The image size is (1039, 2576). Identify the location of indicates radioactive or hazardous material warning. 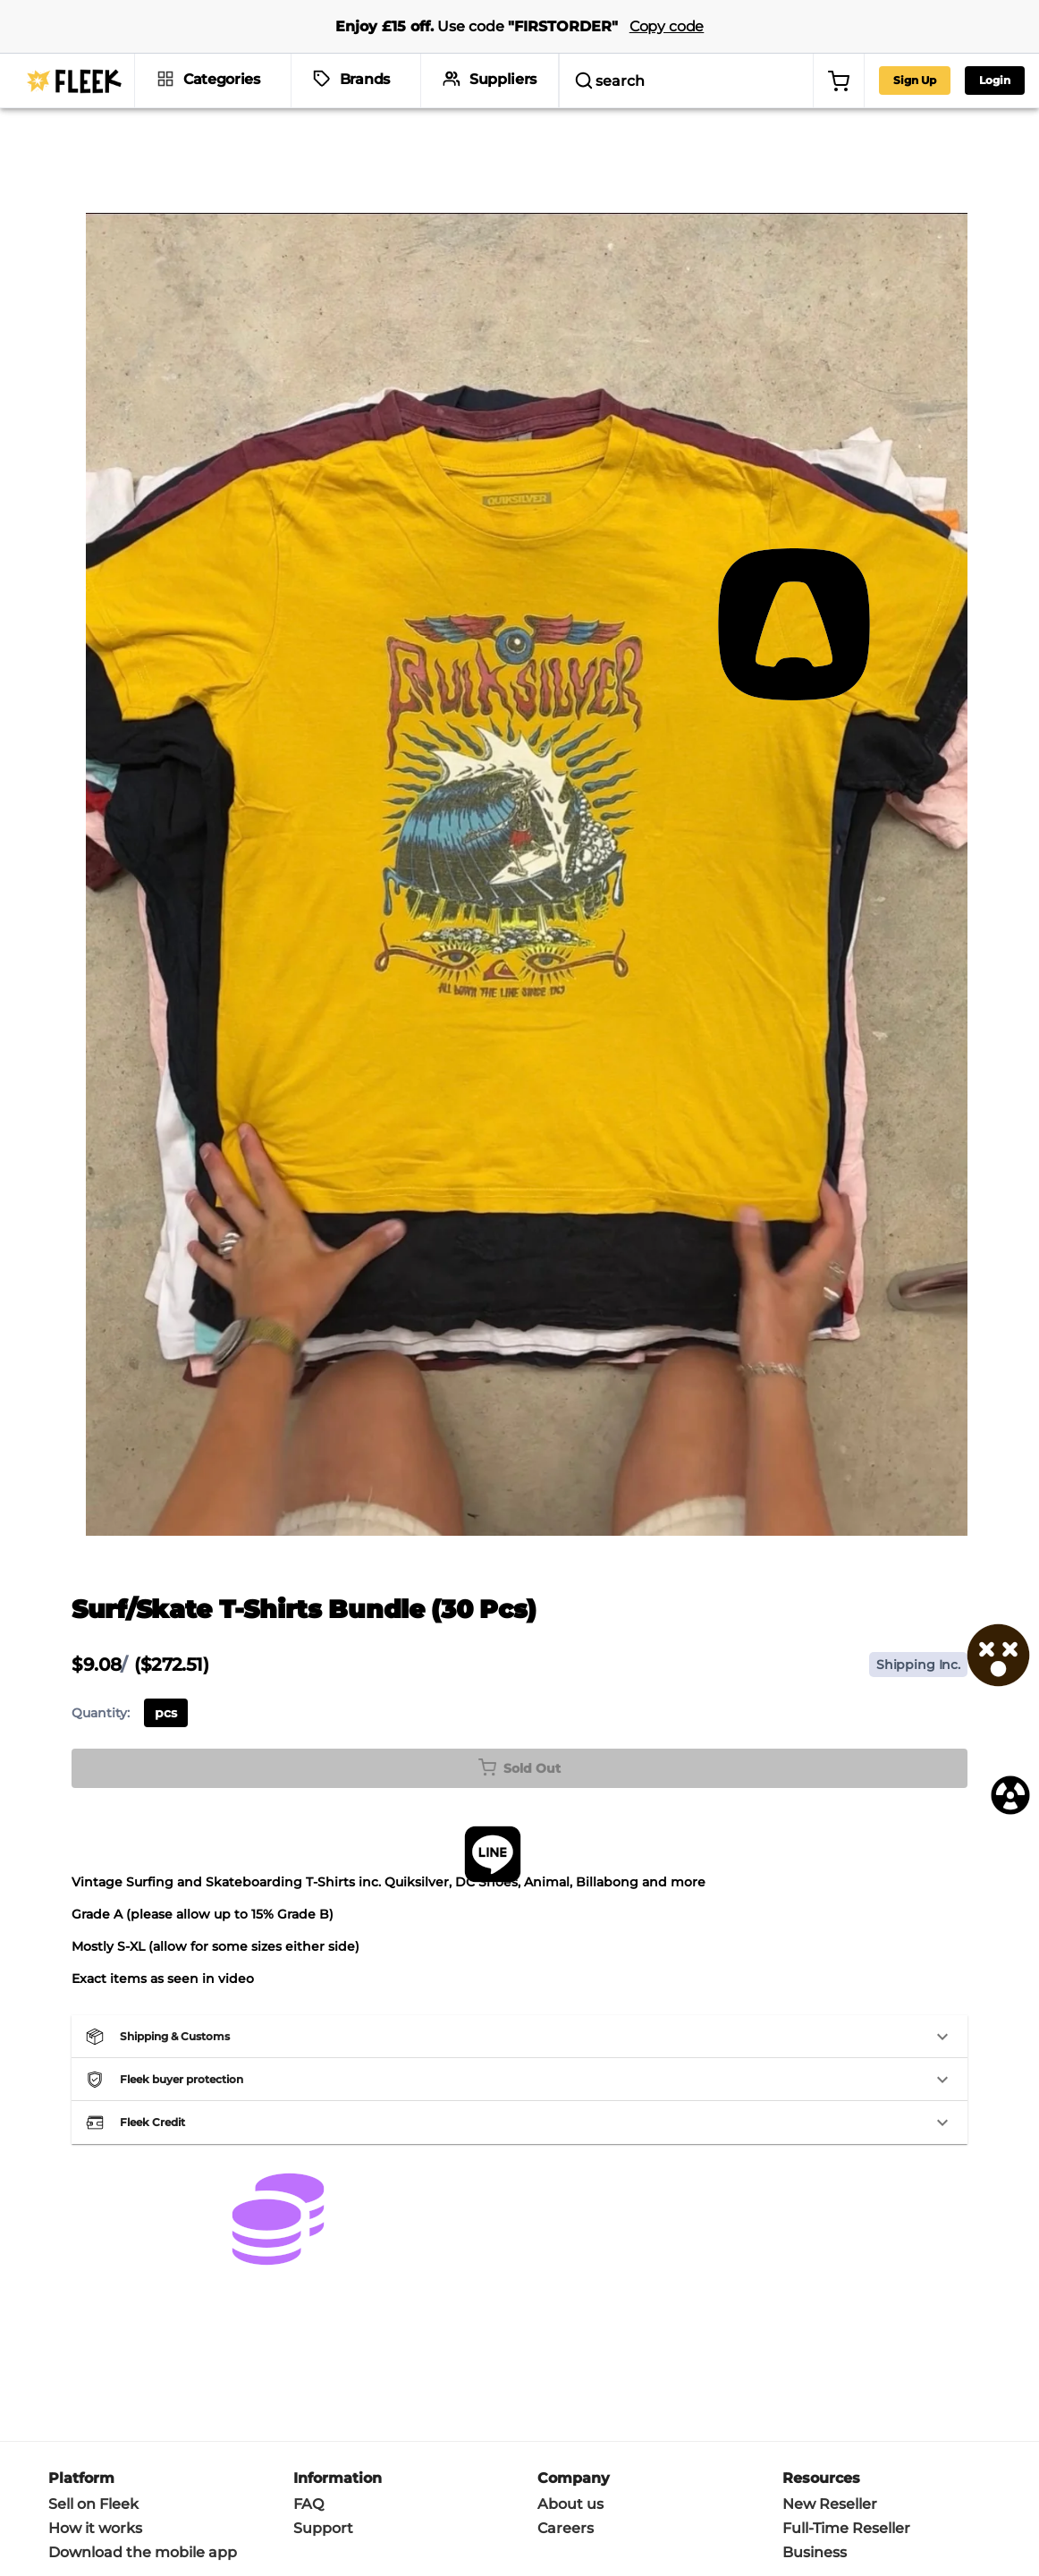
(1010, 1795).